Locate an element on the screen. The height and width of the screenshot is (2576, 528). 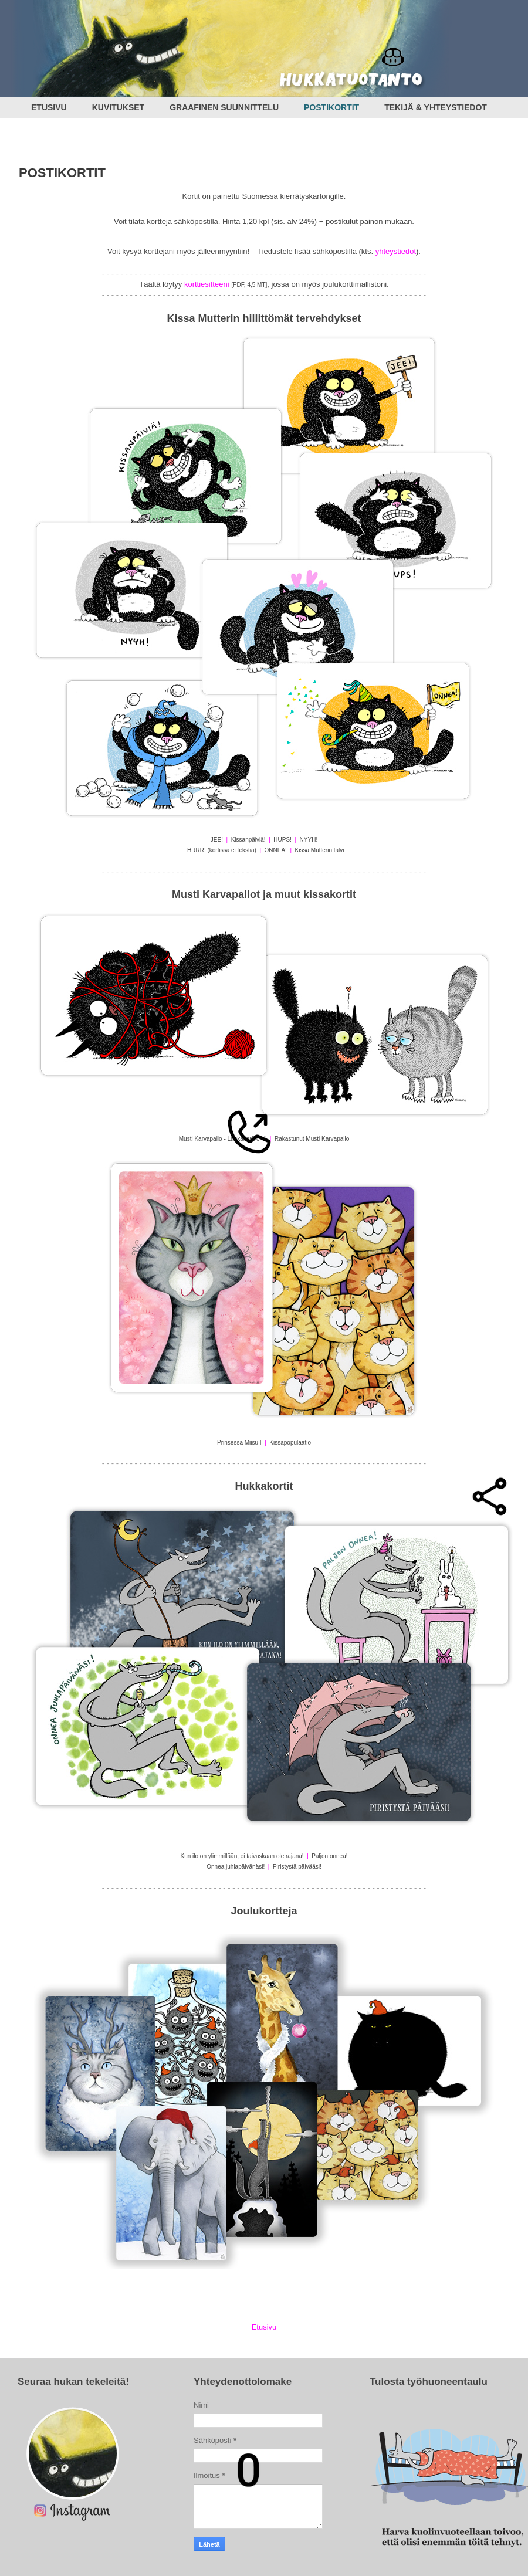
set exposure compensation to zero is located at coordinates (248, 2471).